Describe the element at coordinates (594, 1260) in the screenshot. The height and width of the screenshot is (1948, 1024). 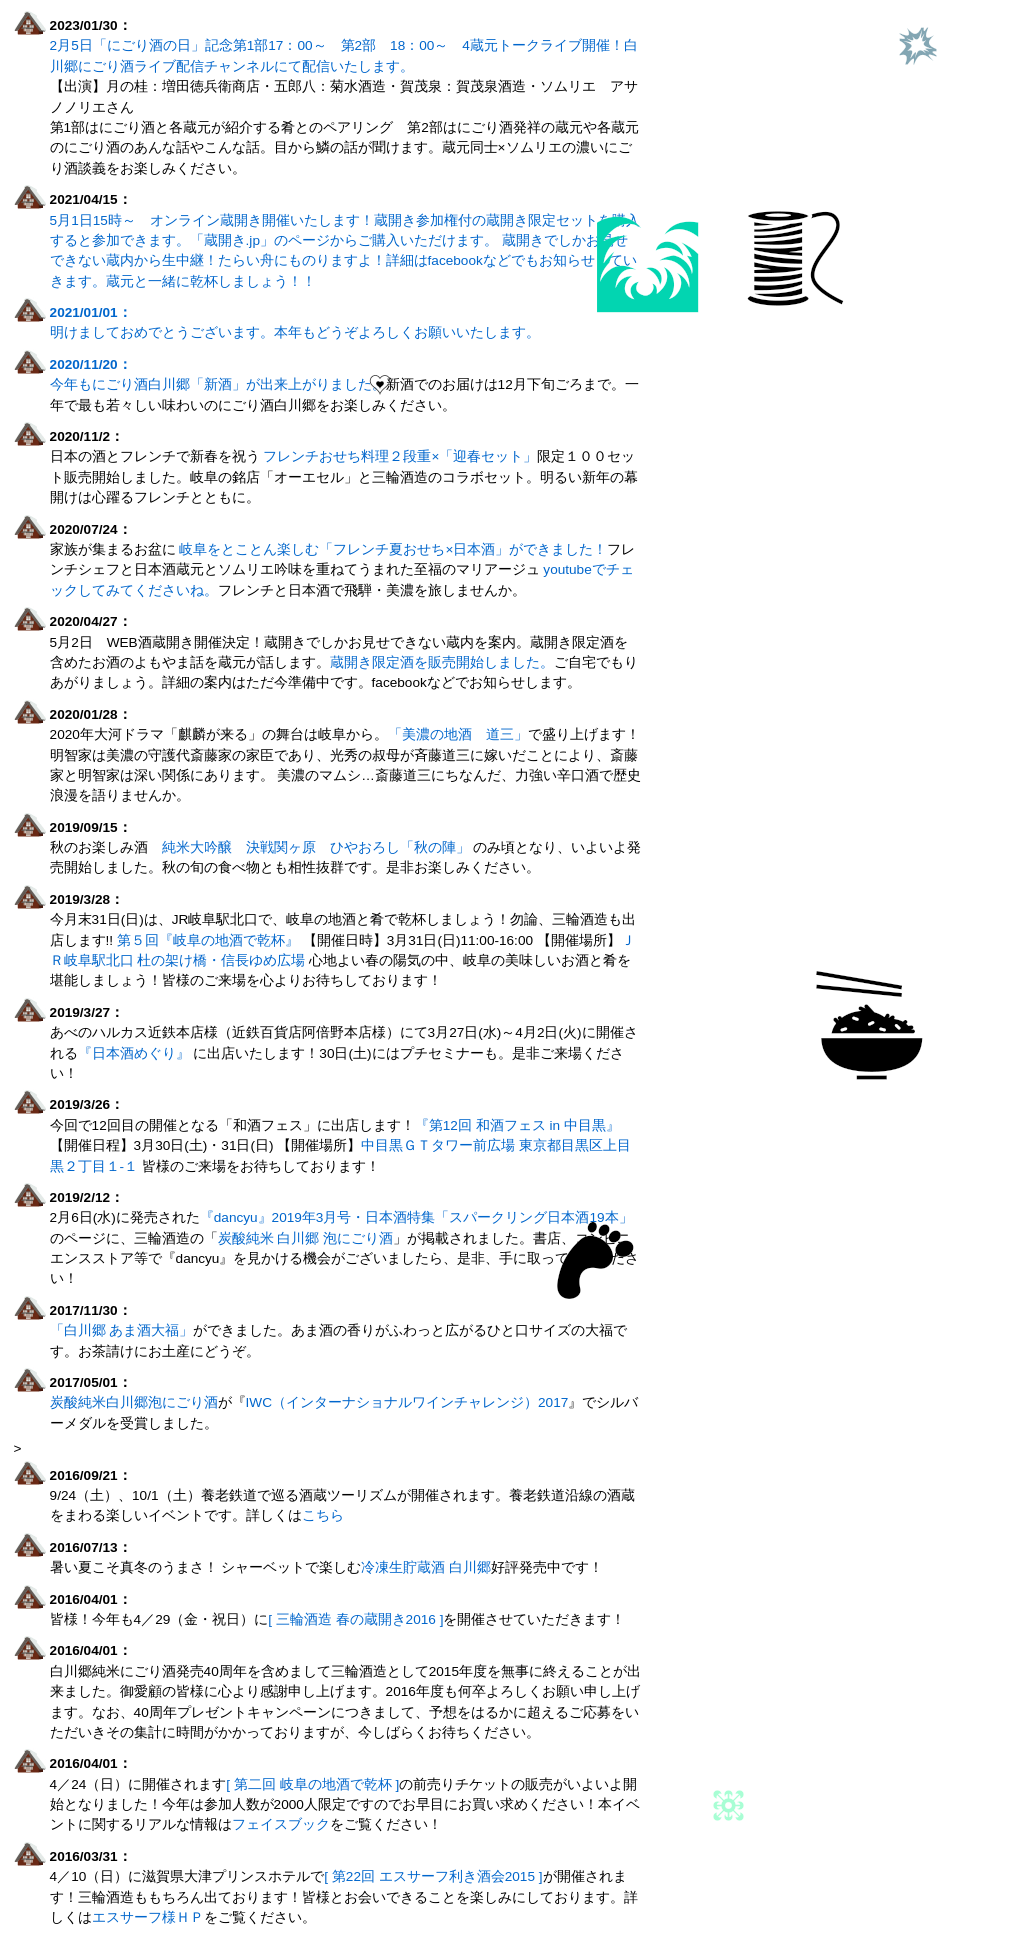
I see `track steps or walking activity` at that location.